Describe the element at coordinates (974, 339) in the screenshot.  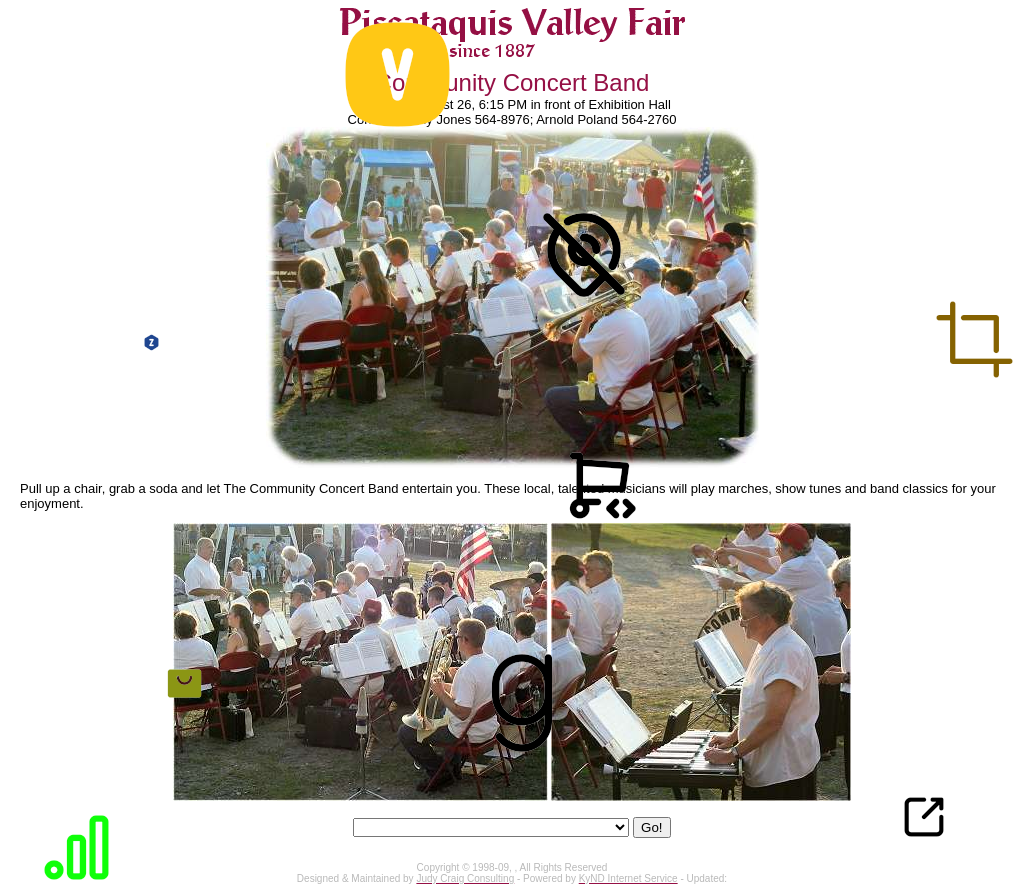
I see `crop an image or photo` at that location.